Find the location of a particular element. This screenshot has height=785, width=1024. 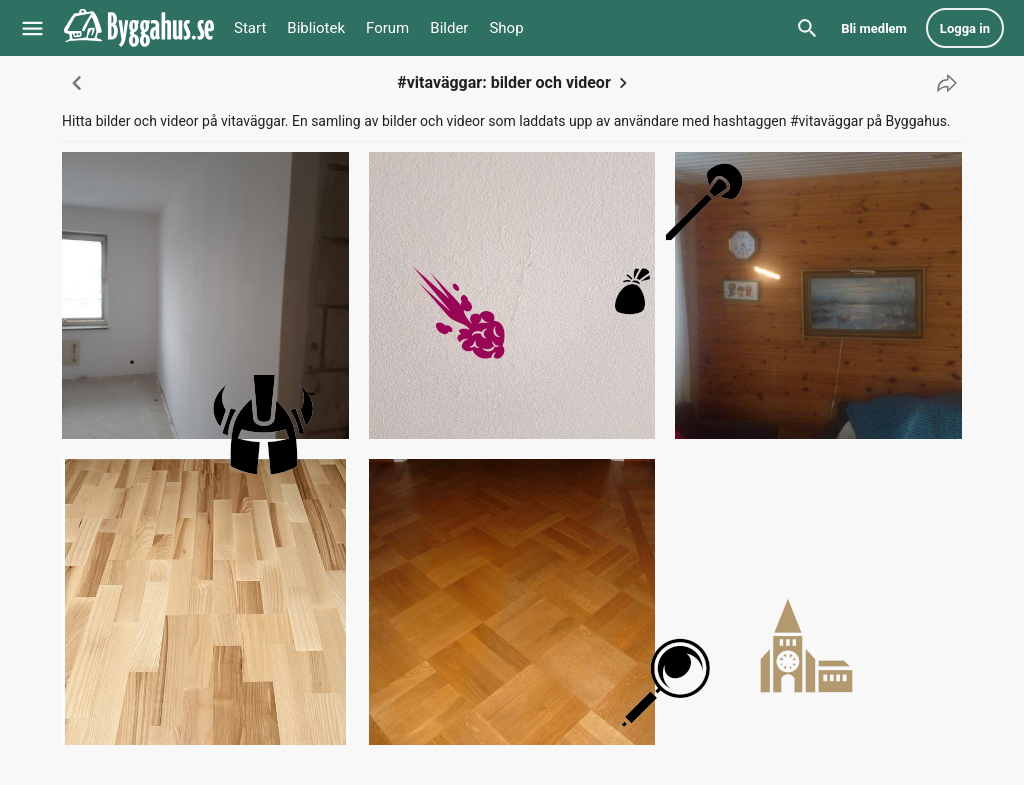

swap or exchange items in inventory is located at coordinates (633, 291).